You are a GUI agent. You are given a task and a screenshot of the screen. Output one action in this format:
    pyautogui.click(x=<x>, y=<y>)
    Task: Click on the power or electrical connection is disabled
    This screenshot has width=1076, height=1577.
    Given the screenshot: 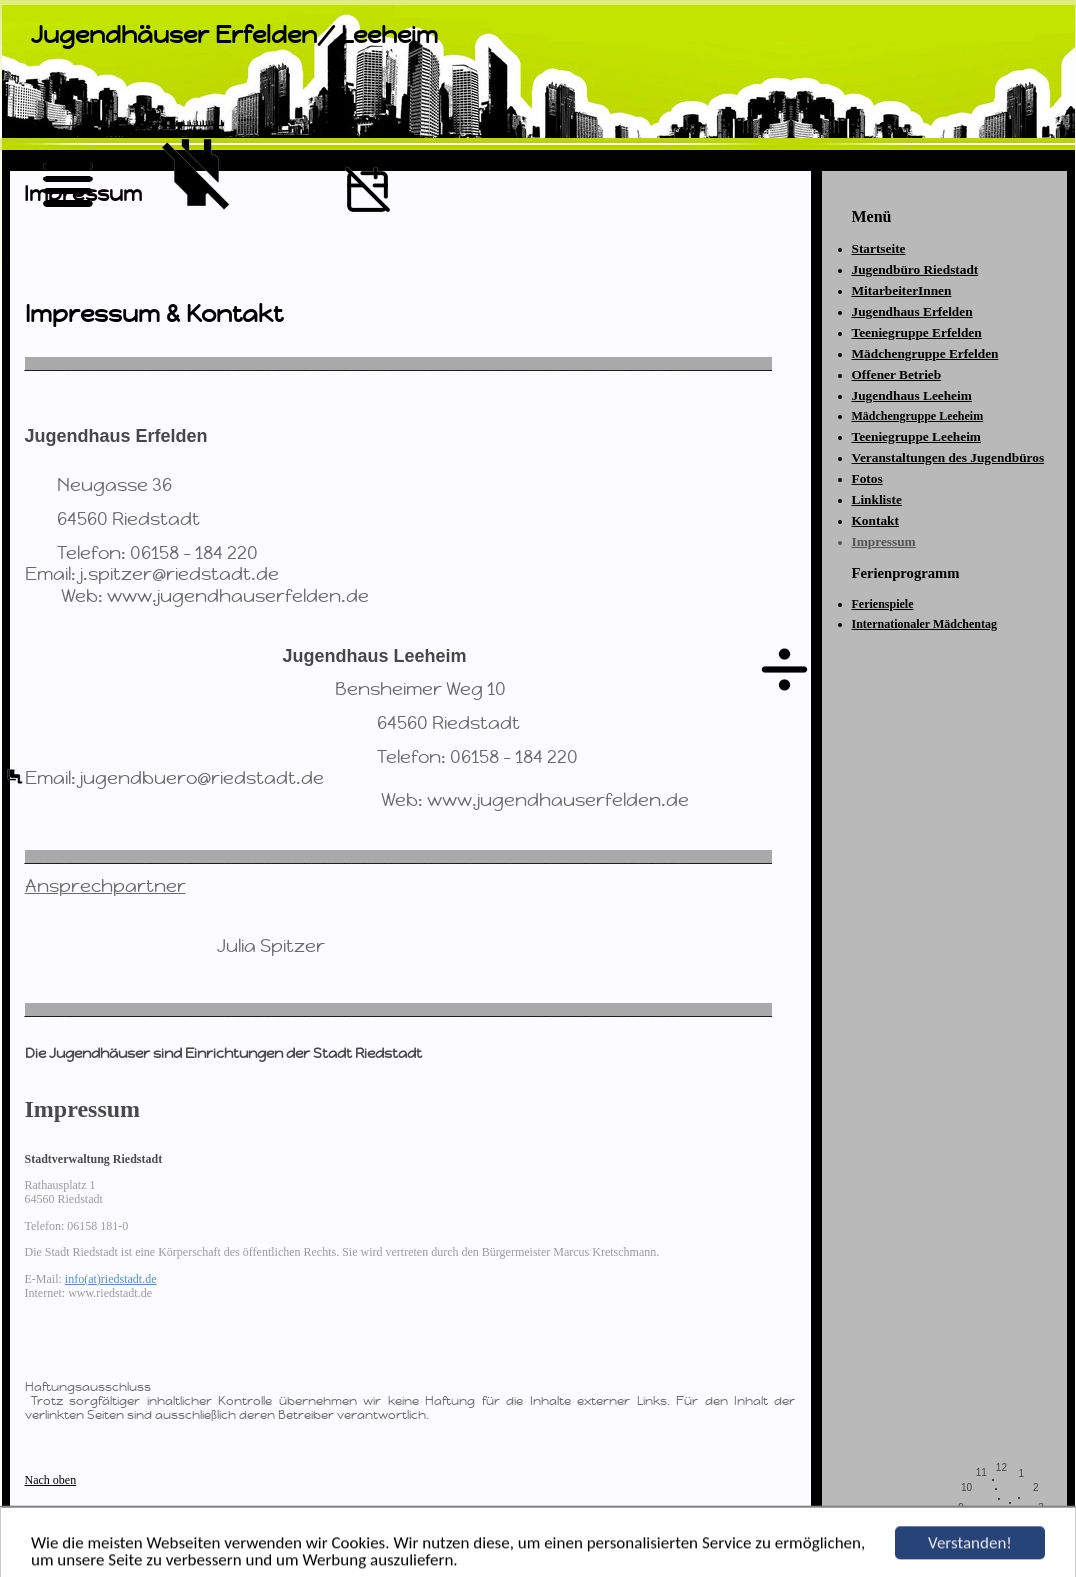 What is the action you would take?
    pyautogui.click(x=196, y=172)
    